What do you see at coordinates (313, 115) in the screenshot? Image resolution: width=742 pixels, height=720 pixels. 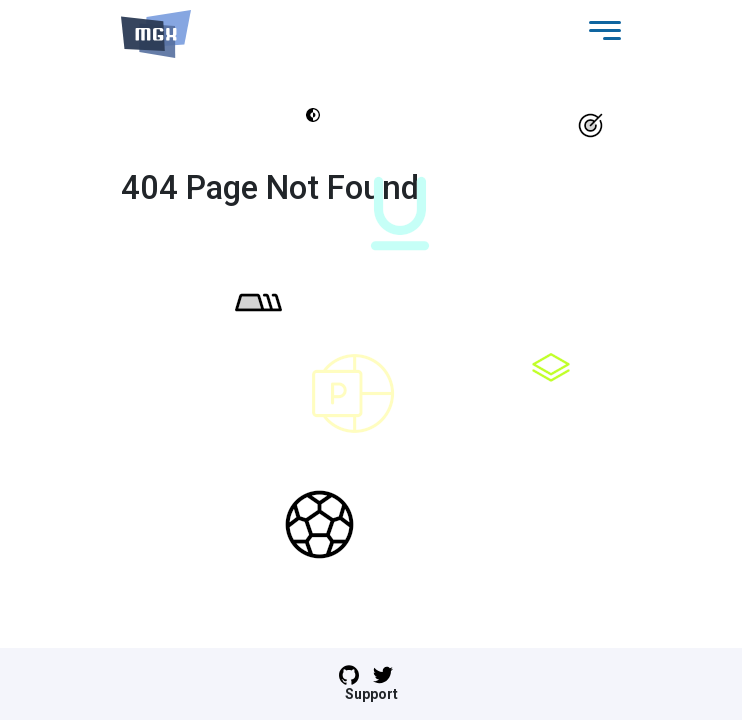 I see `toggle invert colors mode` at bounding box center [313, 115].